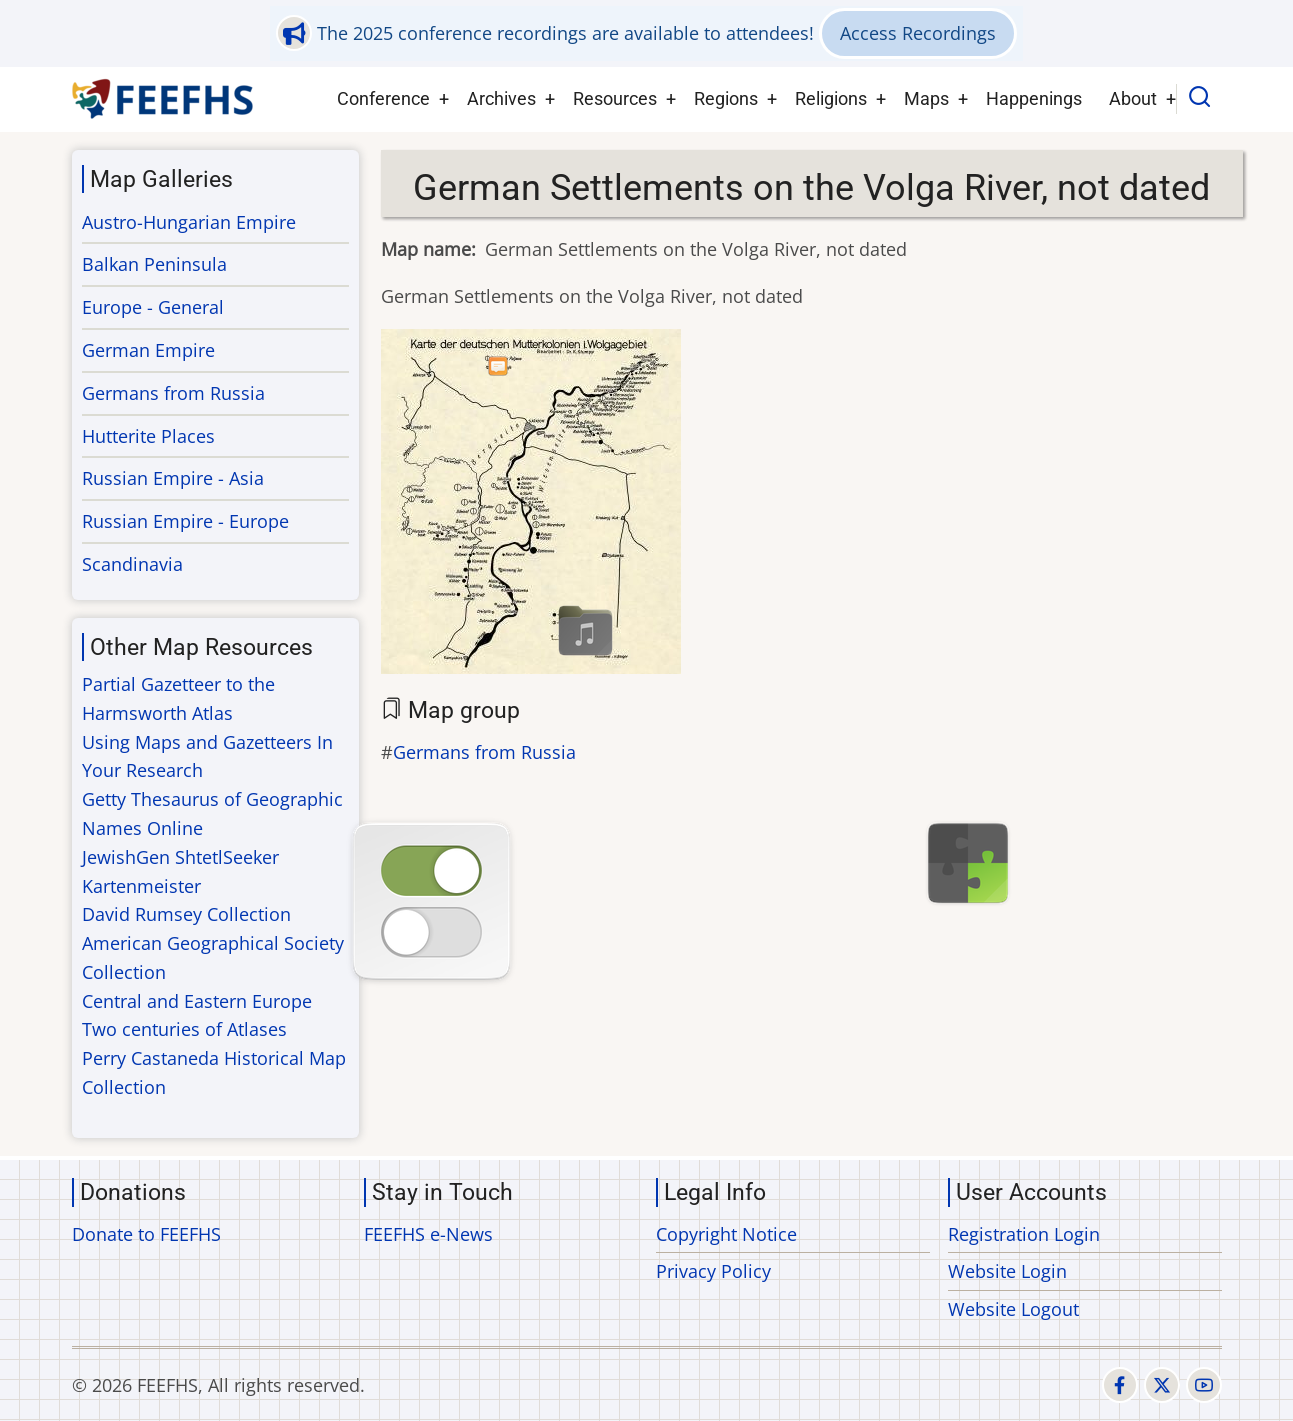 This screenshot has width=1293, height=1421. I want to click on open your music folder, so click(585, 630).